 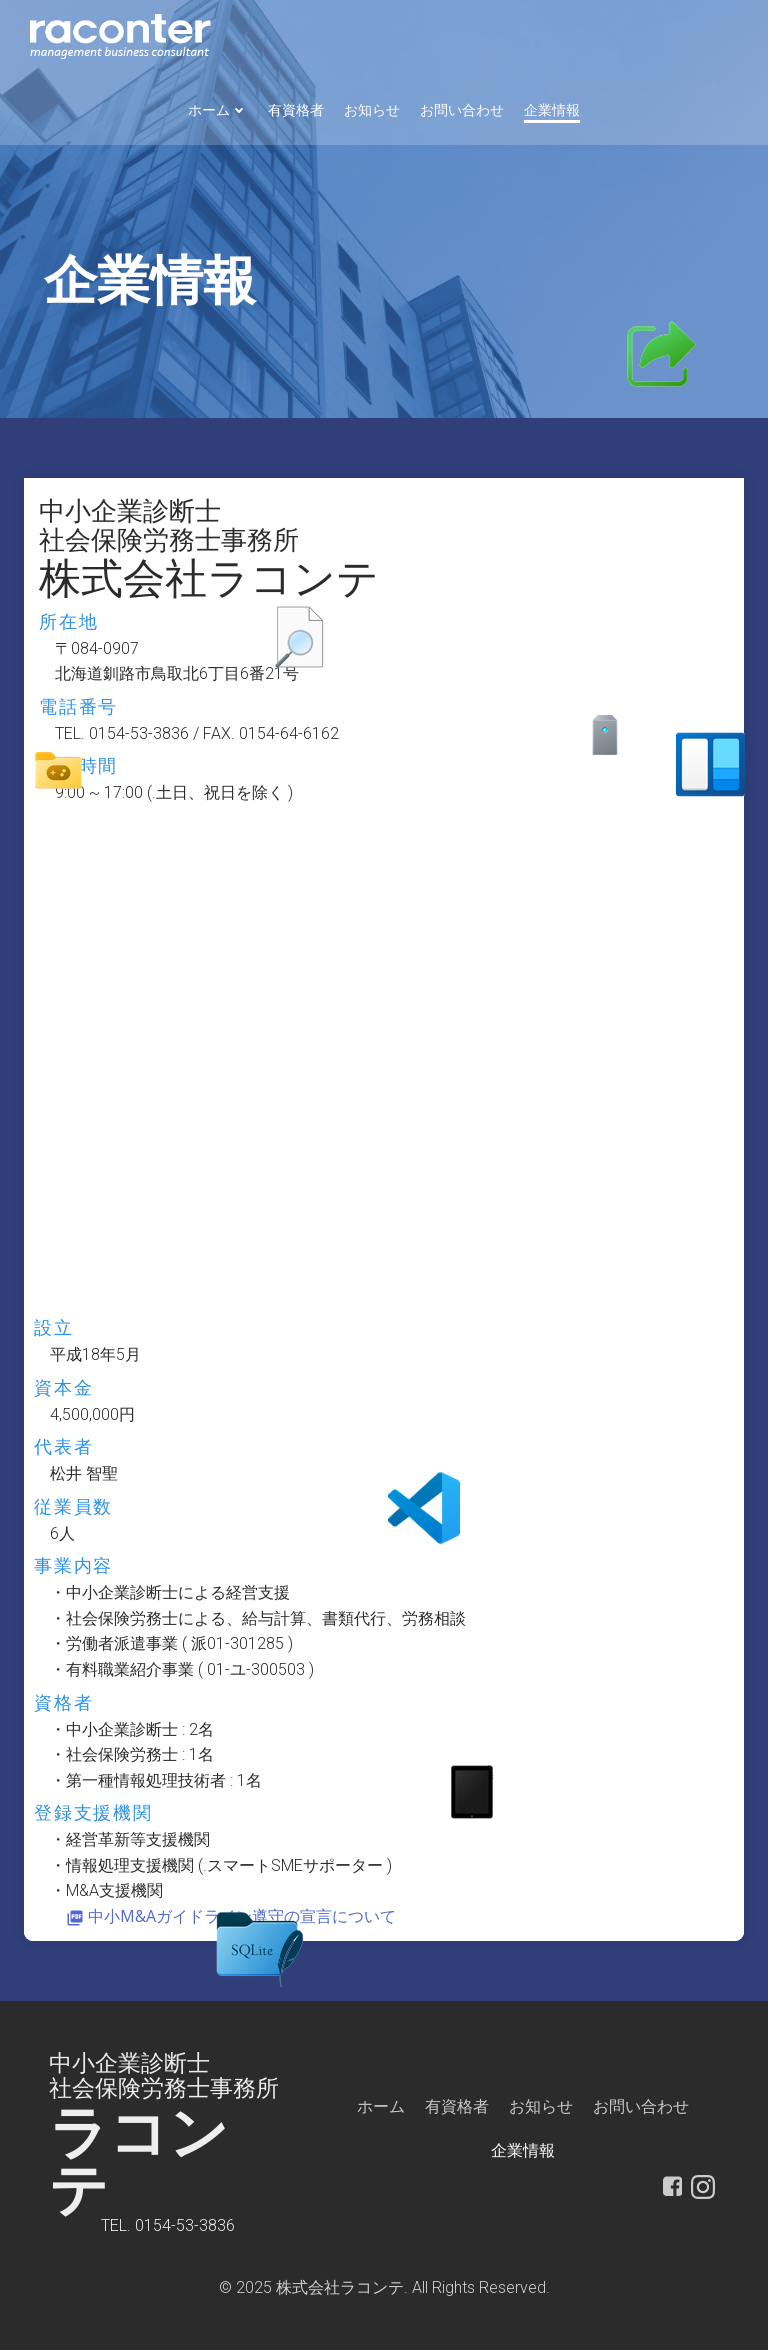 I want to click on share this item with others, so click(x=660, y=354).